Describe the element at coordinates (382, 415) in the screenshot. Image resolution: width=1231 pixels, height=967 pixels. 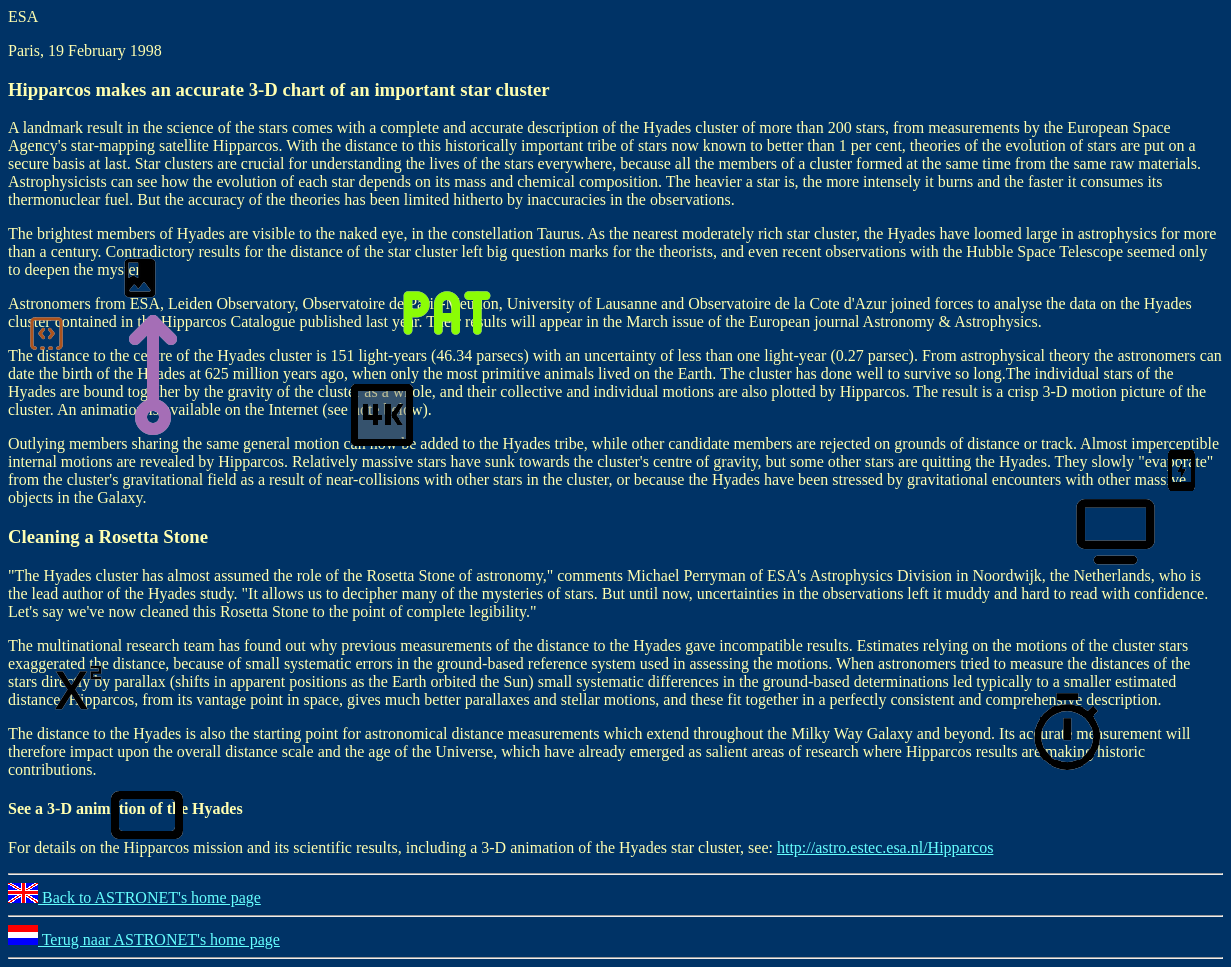
I see `indicates 4K resolution video quality` at that location.